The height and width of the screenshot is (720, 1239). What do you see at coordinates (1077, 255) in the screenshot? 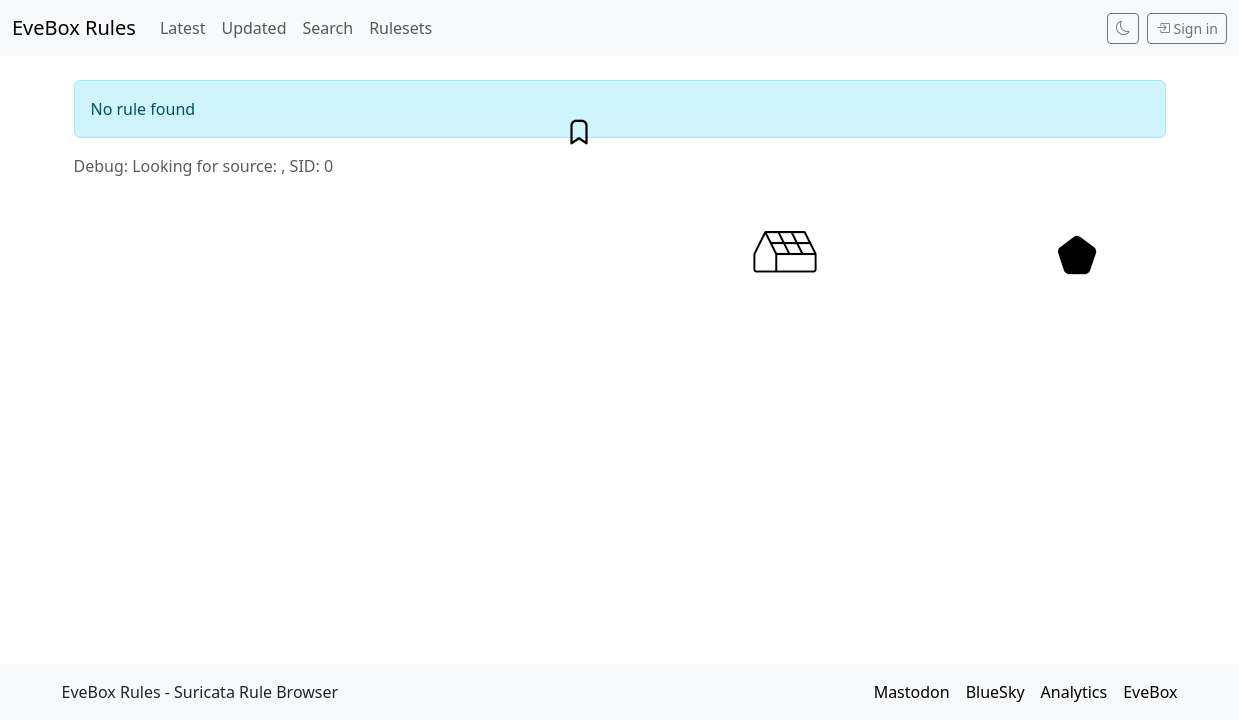
I see `indicates a pentagon shape or geometric element` at bounding box center [1077, 255].